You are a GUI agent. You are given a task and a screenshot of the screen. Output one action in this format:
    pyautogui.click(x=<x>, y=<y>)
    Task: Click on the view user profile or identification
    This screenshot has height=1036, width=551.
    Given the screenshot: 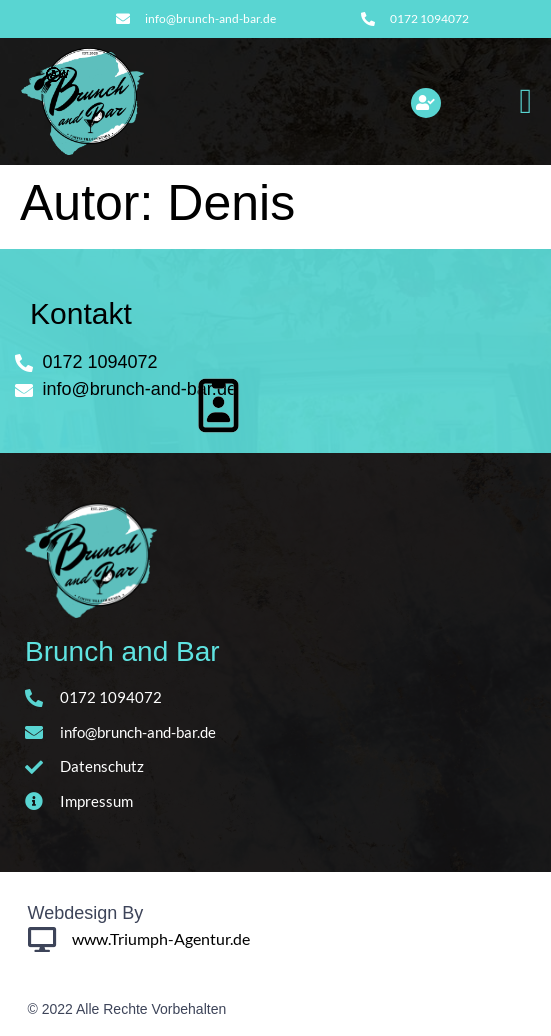 What is the action you would take?
    pyautogui.click(x=218, y=405)
    